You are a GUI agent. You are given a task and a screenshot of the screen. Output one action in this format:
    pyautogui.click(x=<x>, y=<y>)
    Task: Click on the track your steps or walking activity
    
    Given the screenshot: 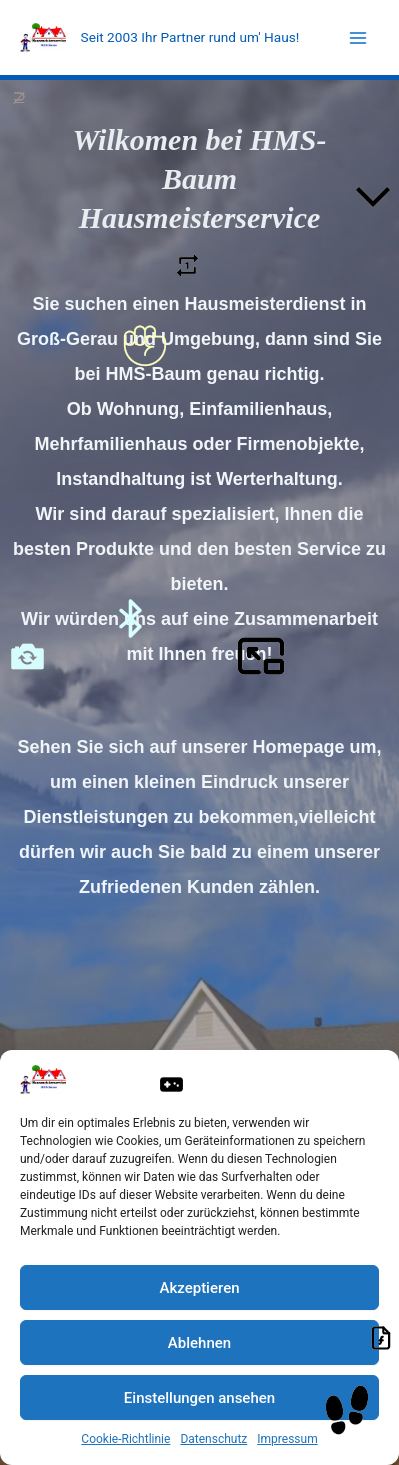 What is the action you would take?
    pyautogui.click(x=347, y=1410)
    